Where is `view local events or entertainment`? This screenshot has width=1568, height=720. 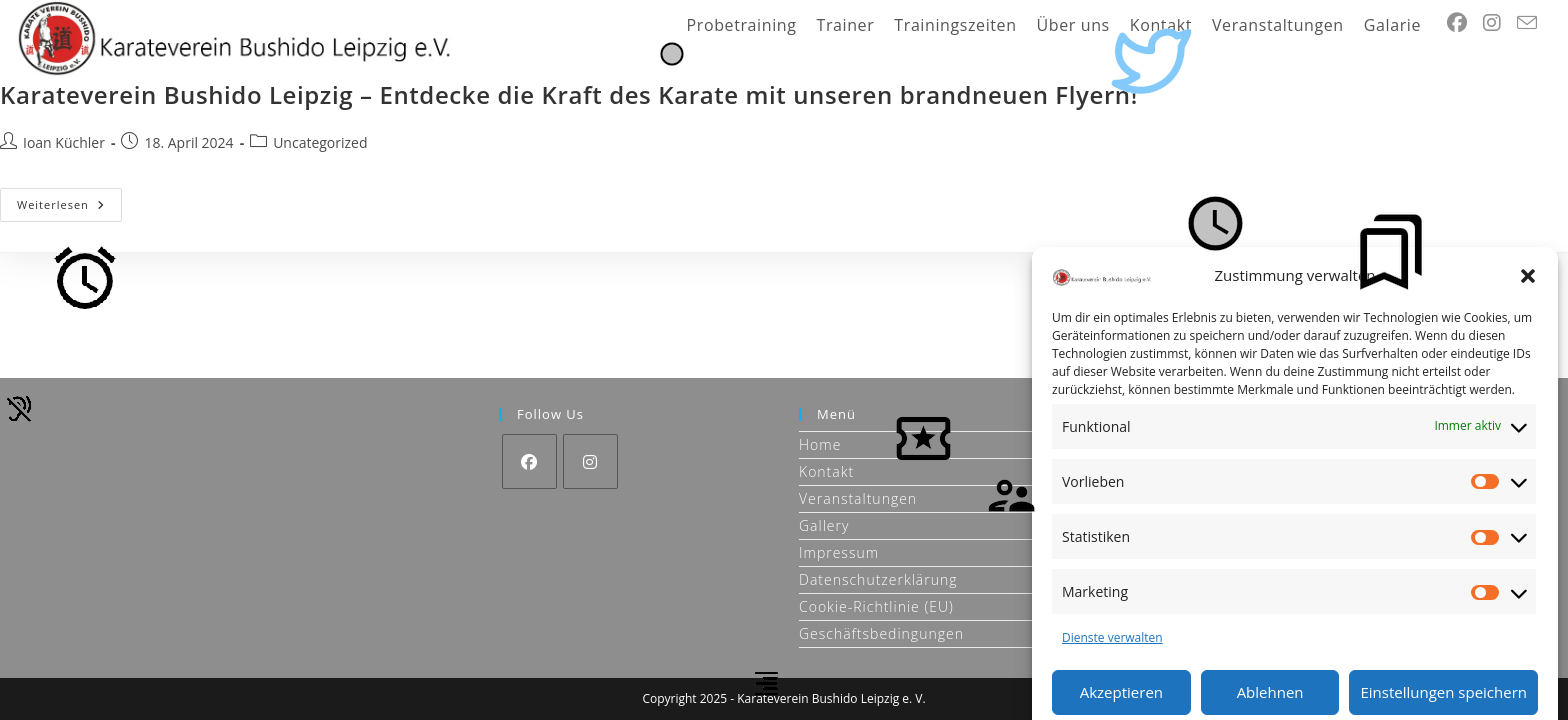 view local events or entertainment is located at coordinates (923, 438).